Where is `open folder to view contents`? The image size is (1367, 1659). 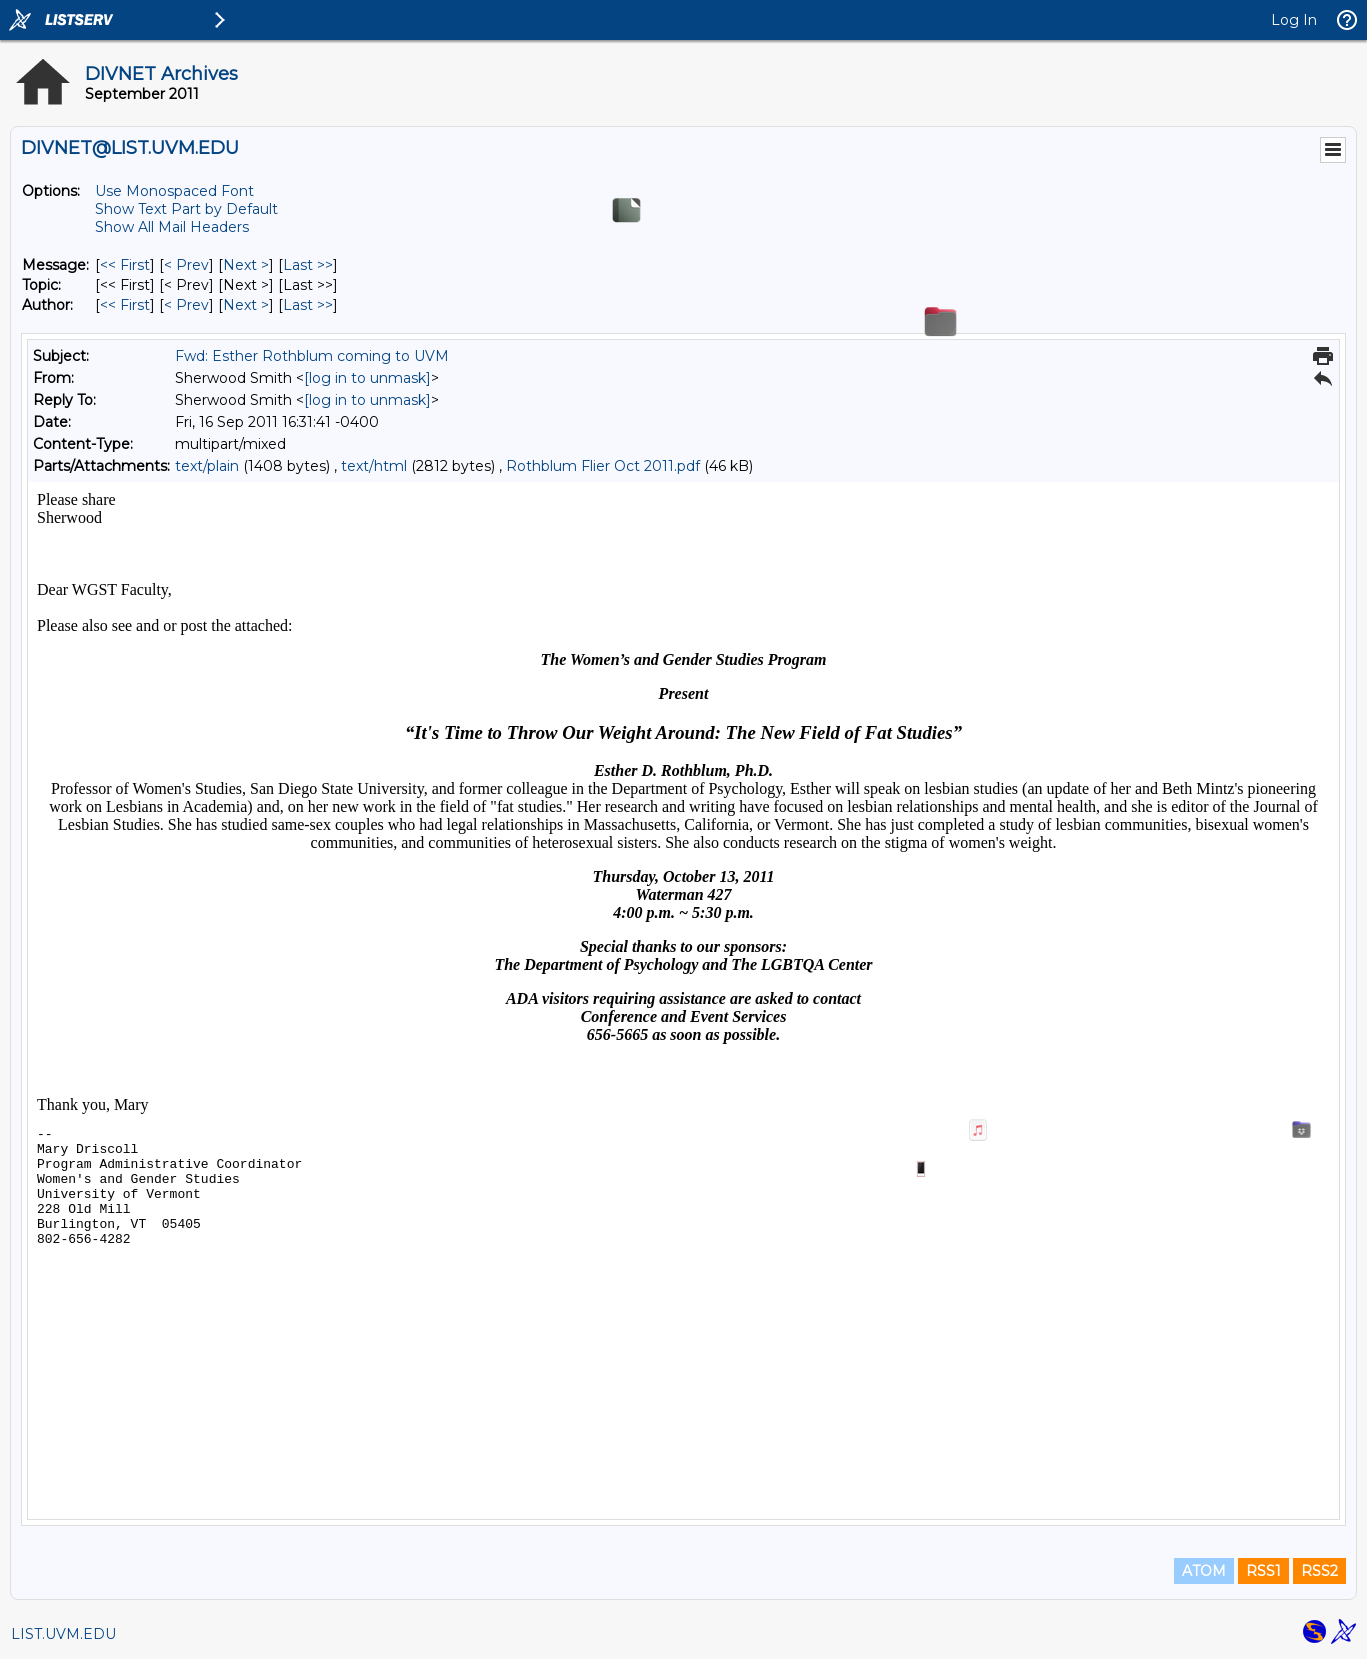 open folder to view contents is located at coordinates (940, 321).